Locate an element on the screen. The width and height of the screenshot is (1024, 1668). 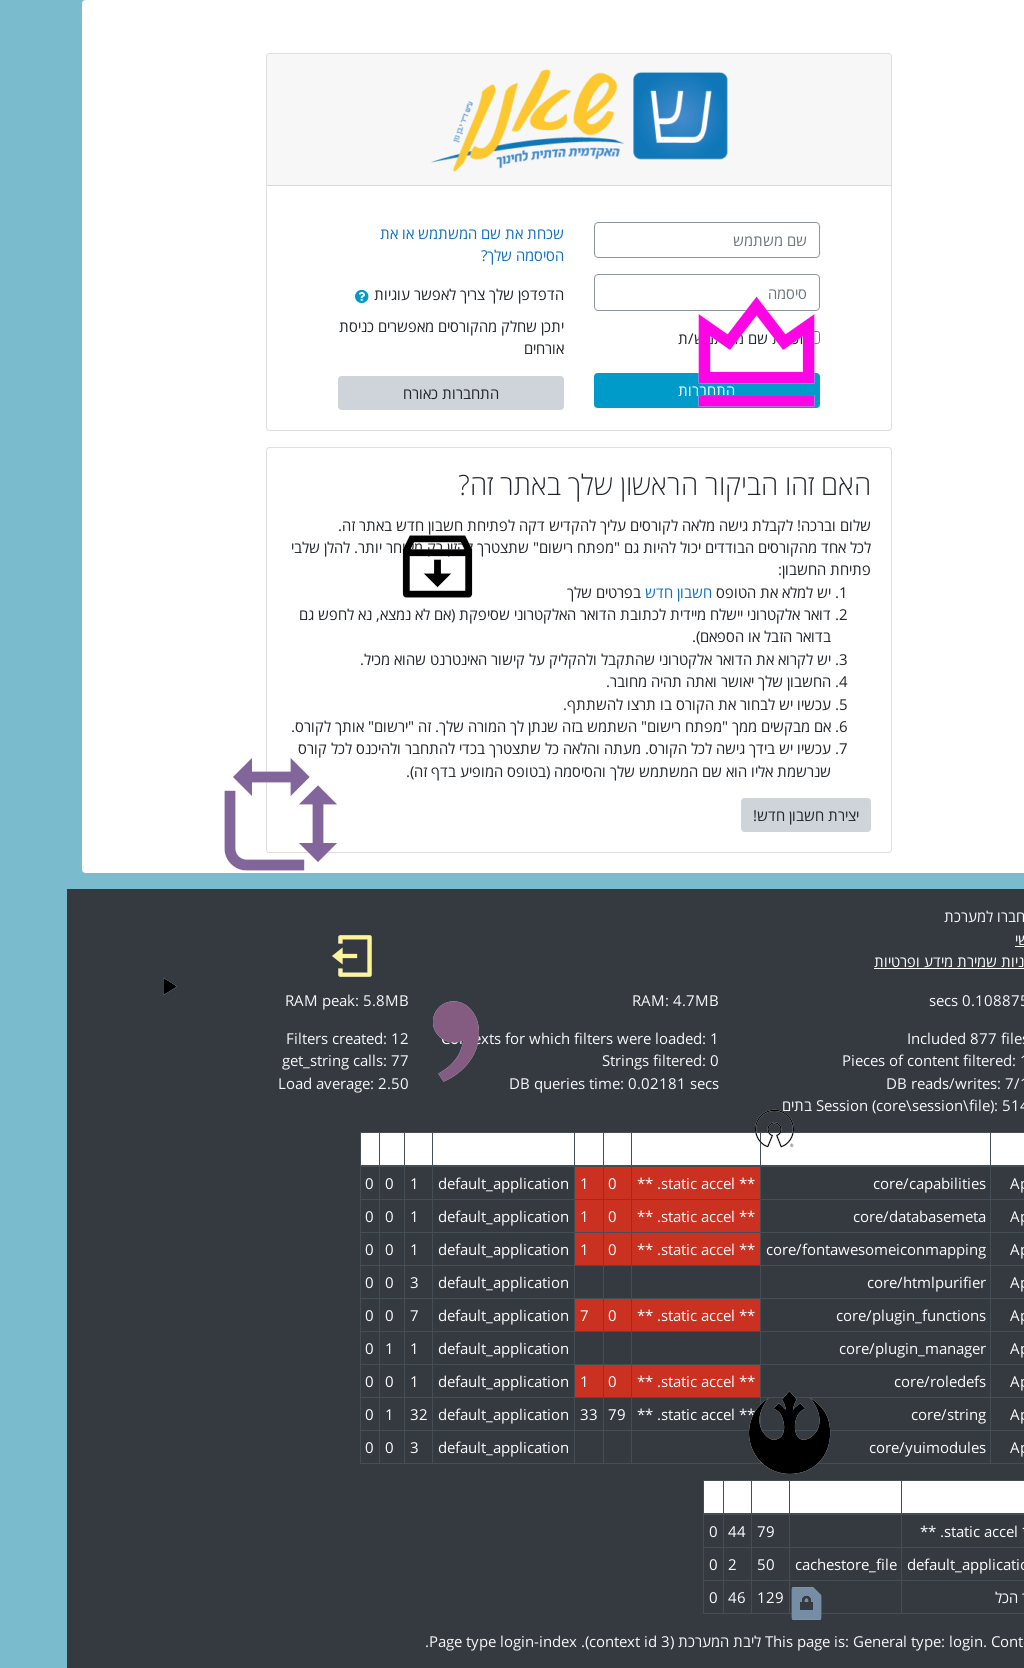
archive selected messages to inbox storage is located at coordinates (437, 566).